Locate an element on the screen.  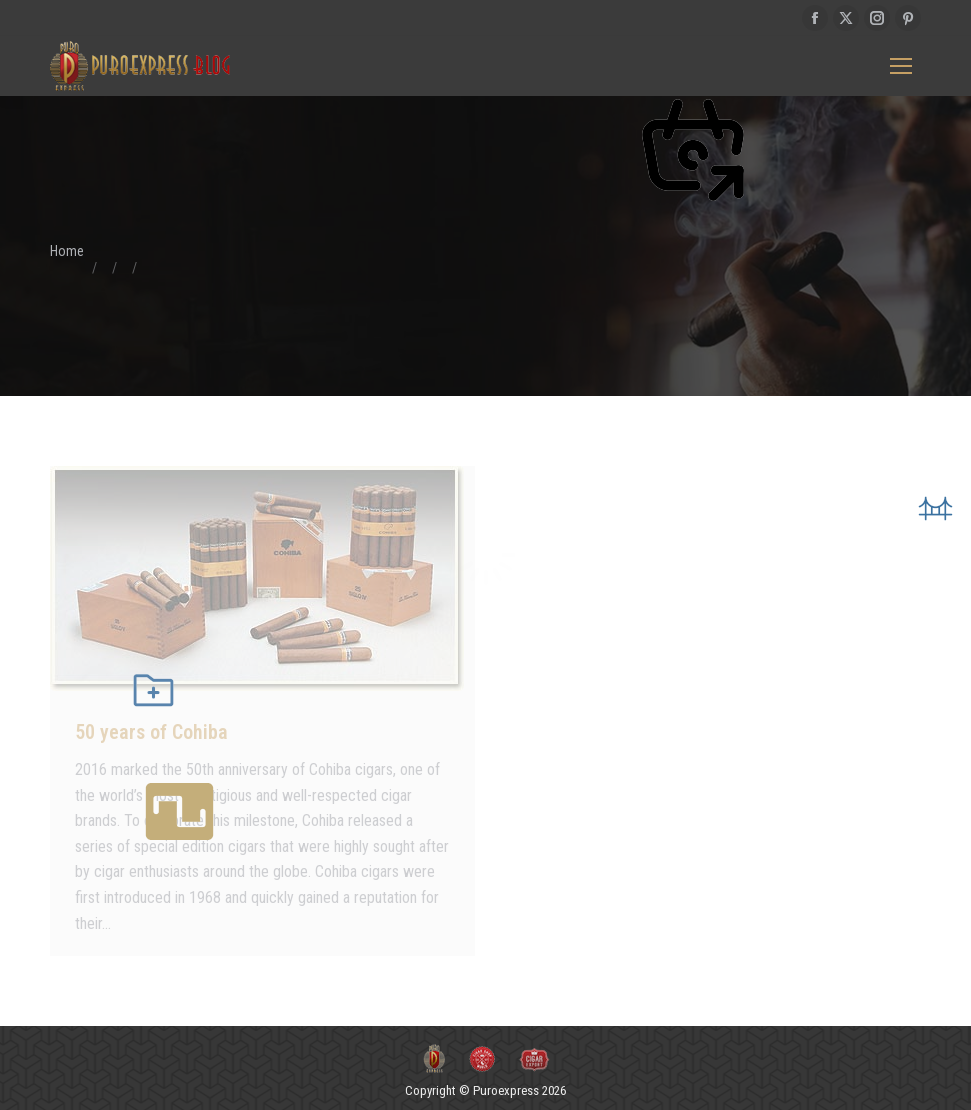
share your shopping basket with others is located at coordinates (693, 145).